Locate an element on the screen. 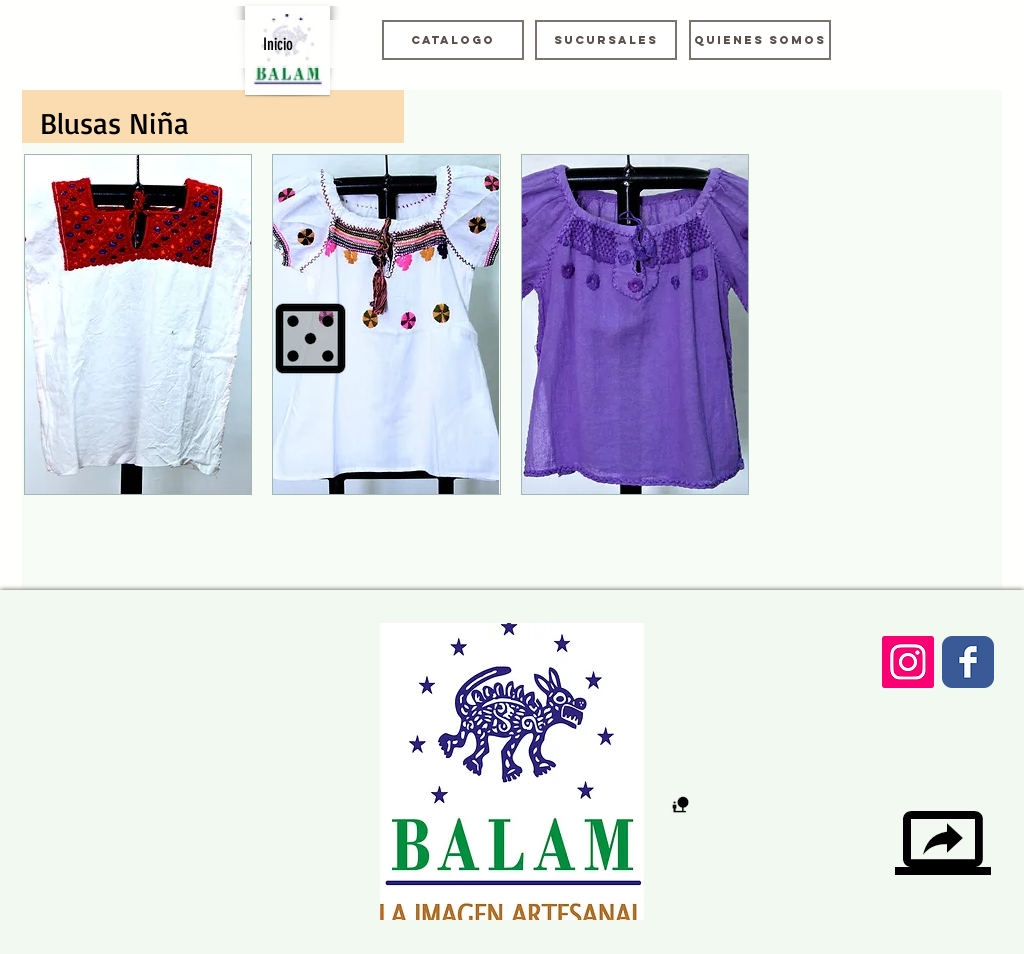 The height and width of the screenshot is (954, 1024). access casino or gambling games is located at coordinates (310, 338).